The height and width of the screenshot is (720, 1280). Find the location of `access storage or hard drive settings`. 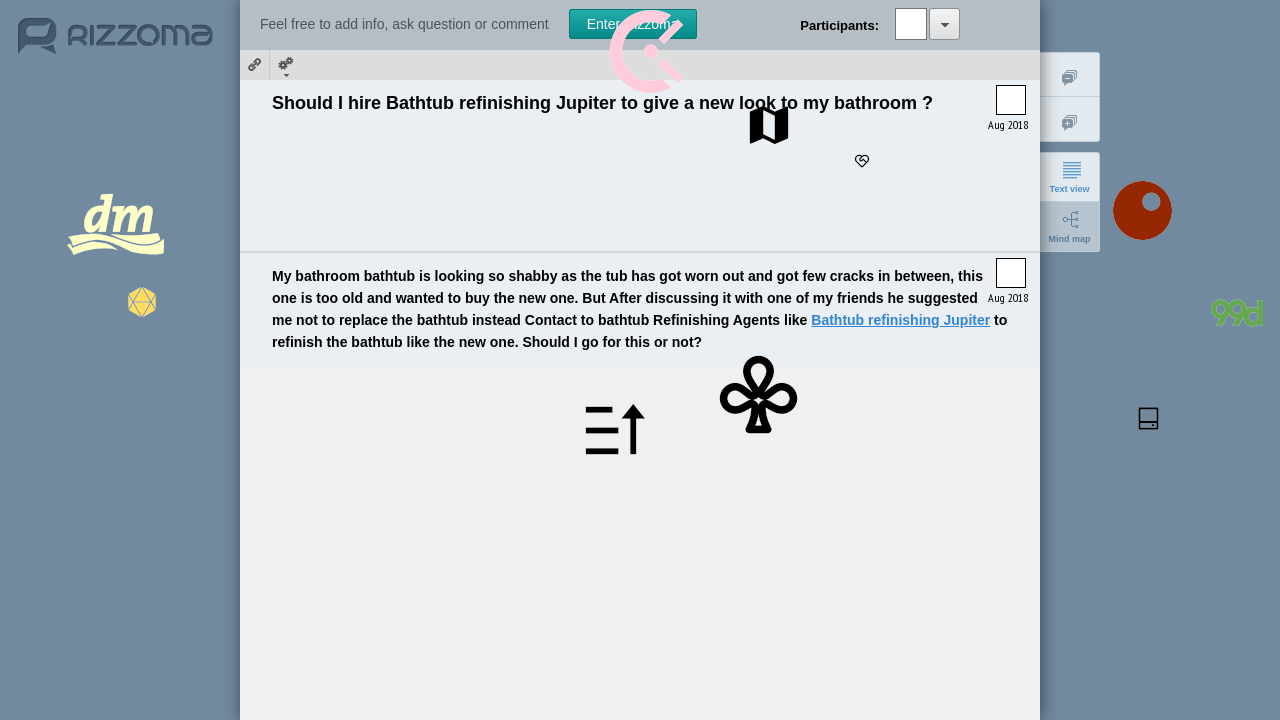

access storage or hard drive settings is located at coordinates (1148, 418).